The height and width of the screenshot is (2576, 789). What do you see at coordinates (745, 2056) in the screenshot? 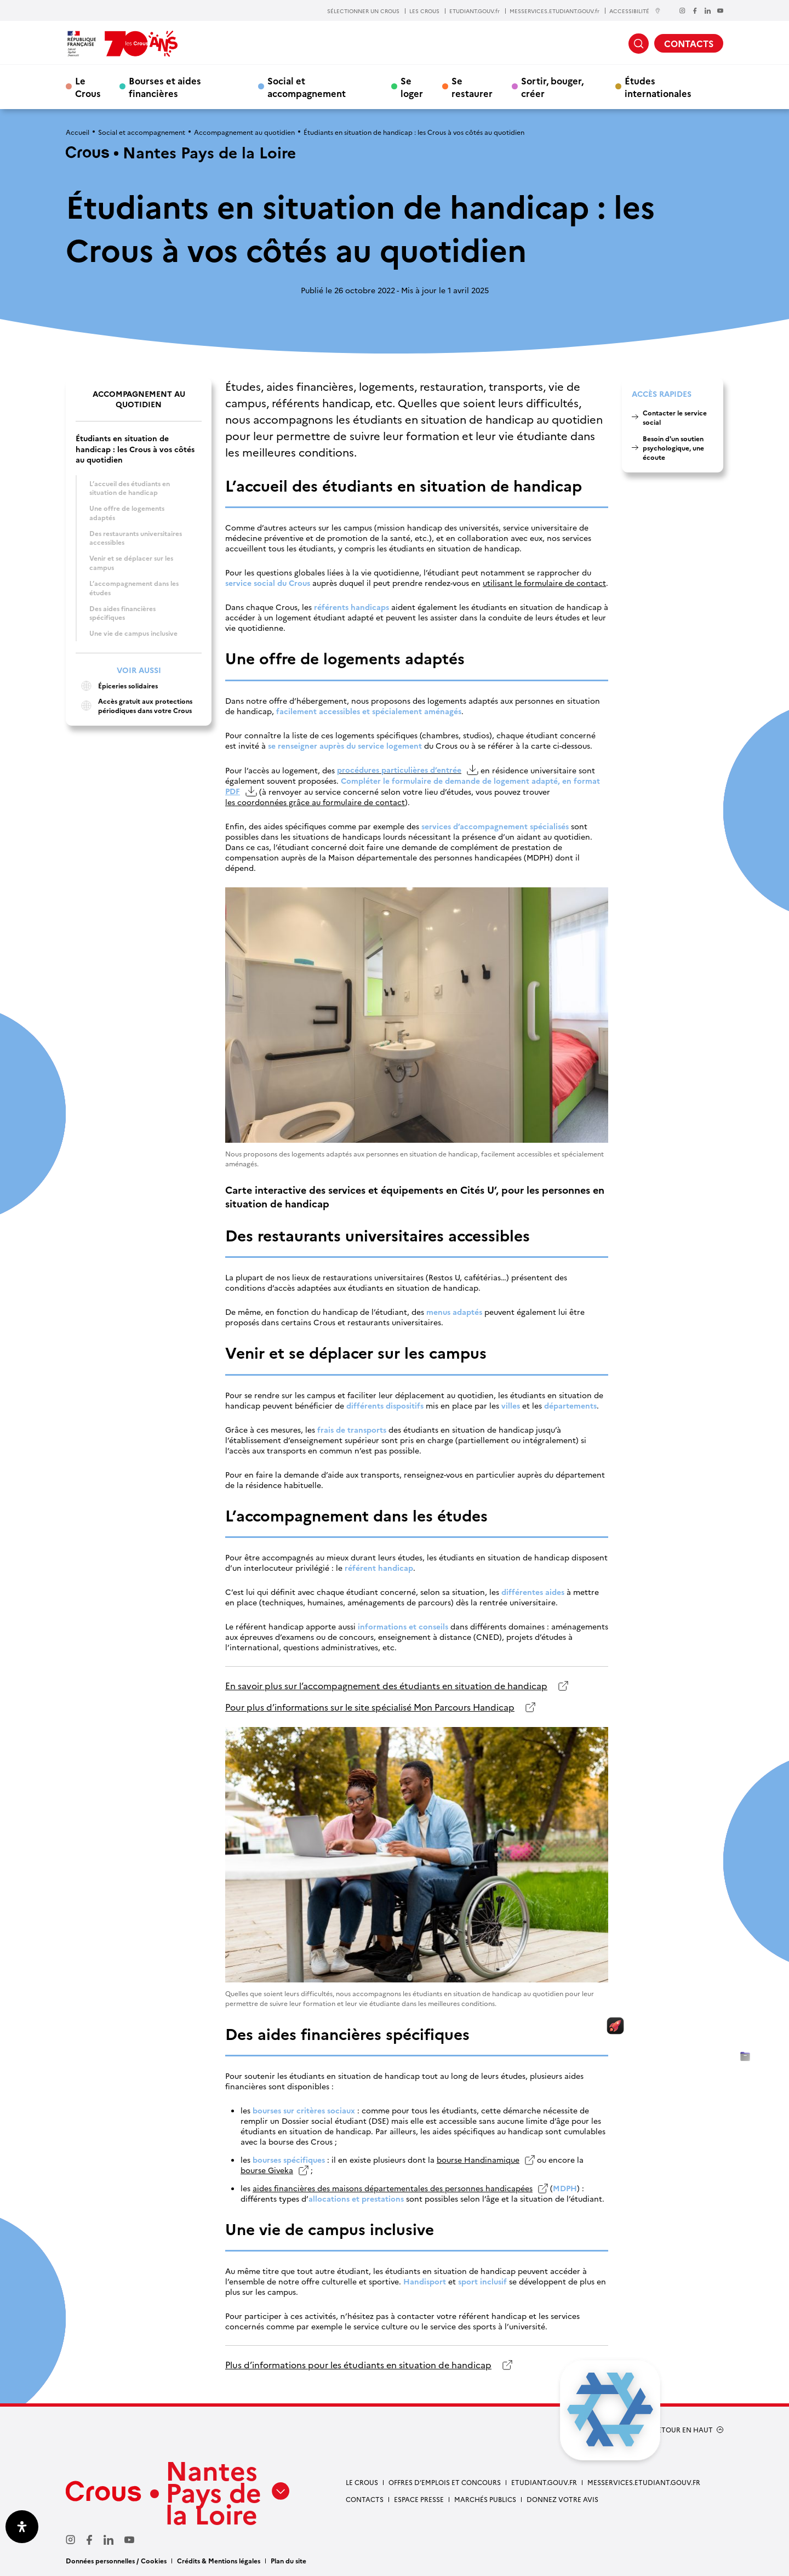
I see `open the file manager application` at bounding box center [745, 2056].